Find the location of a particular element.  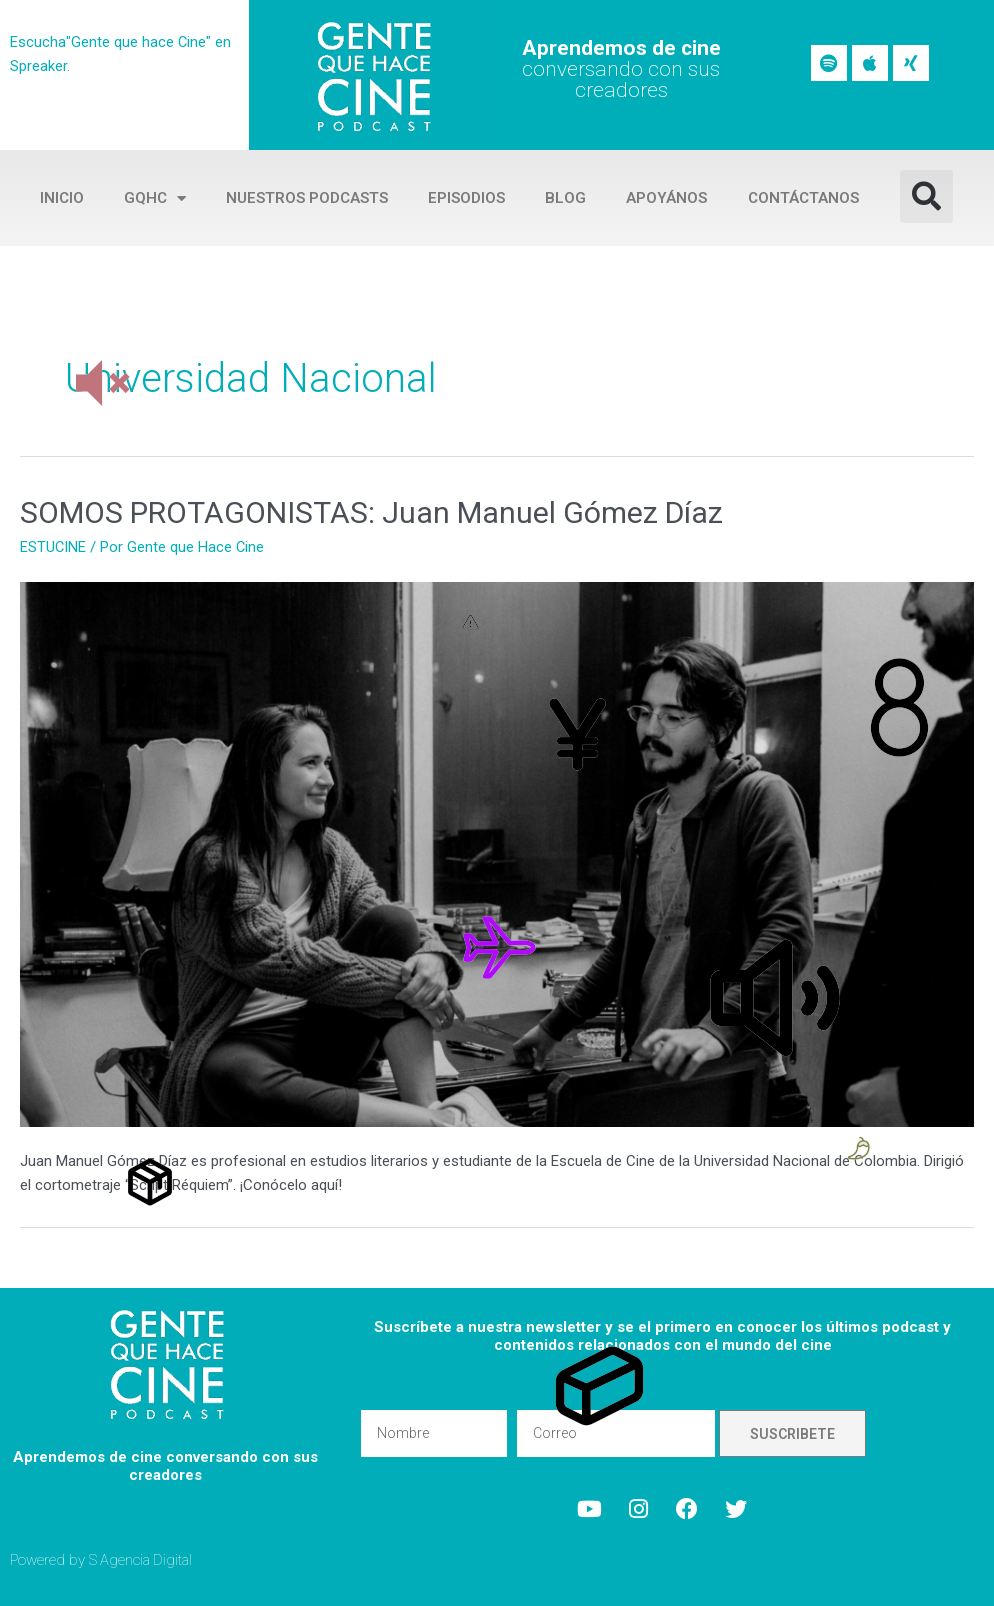

view 3D object or model is located at coordinates (599, 1381).